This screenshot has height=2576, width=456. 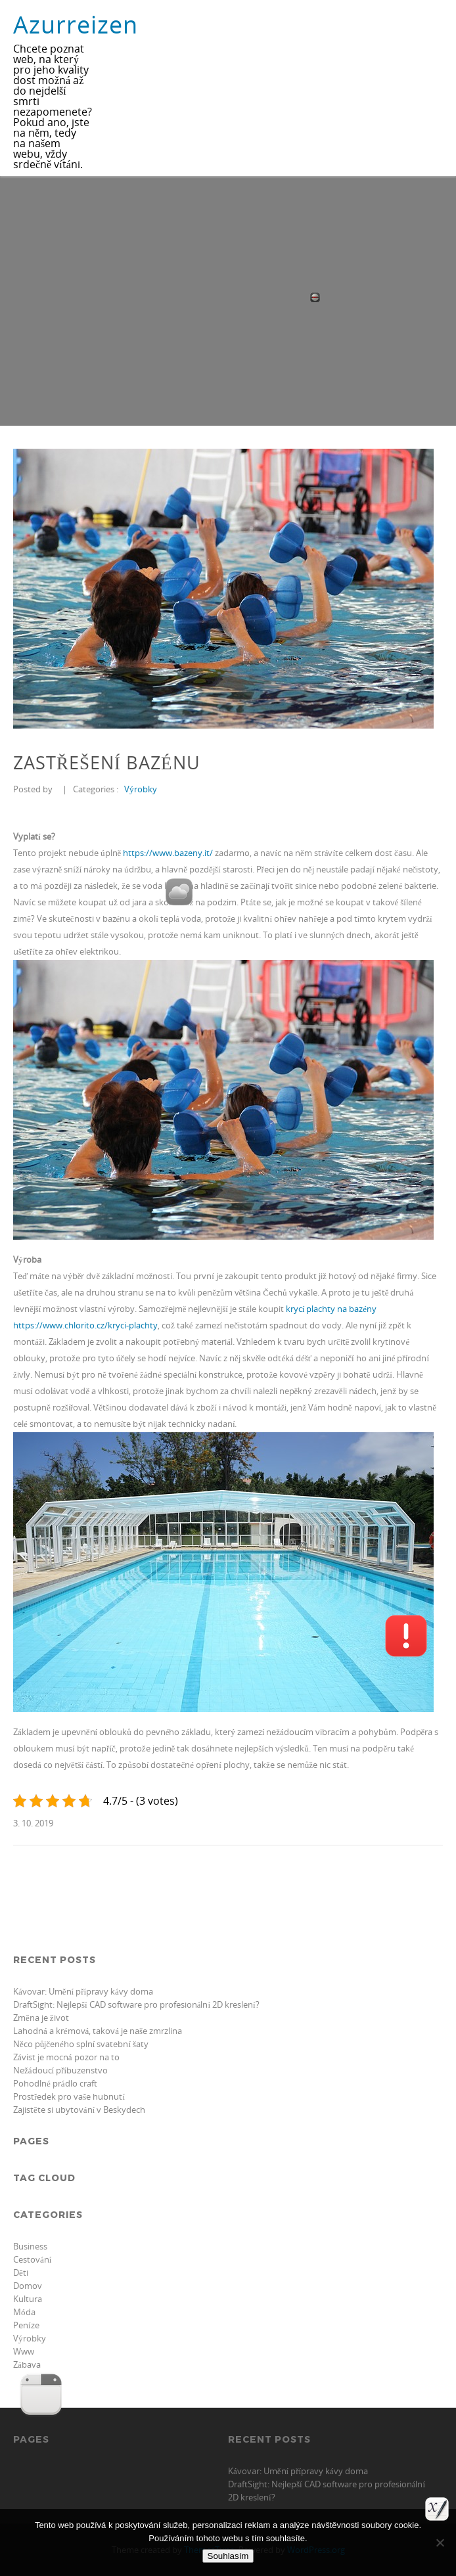 I want to click on open Xournal++ note-taking app, so click(x=437, y=2509).